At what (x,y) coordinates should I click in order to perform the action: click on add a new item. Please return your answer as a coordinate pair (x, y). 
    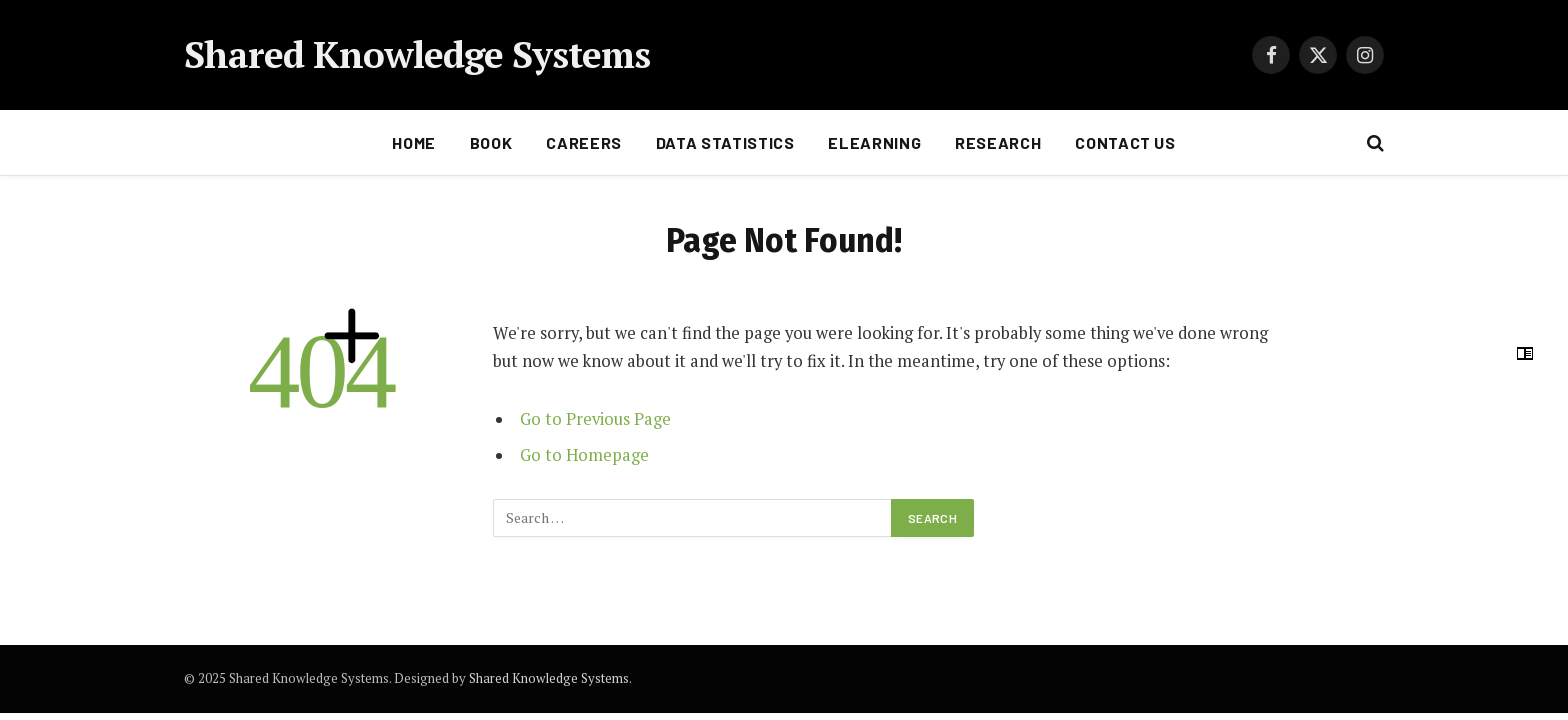
    Looking at the image, I should click on (353, 337).